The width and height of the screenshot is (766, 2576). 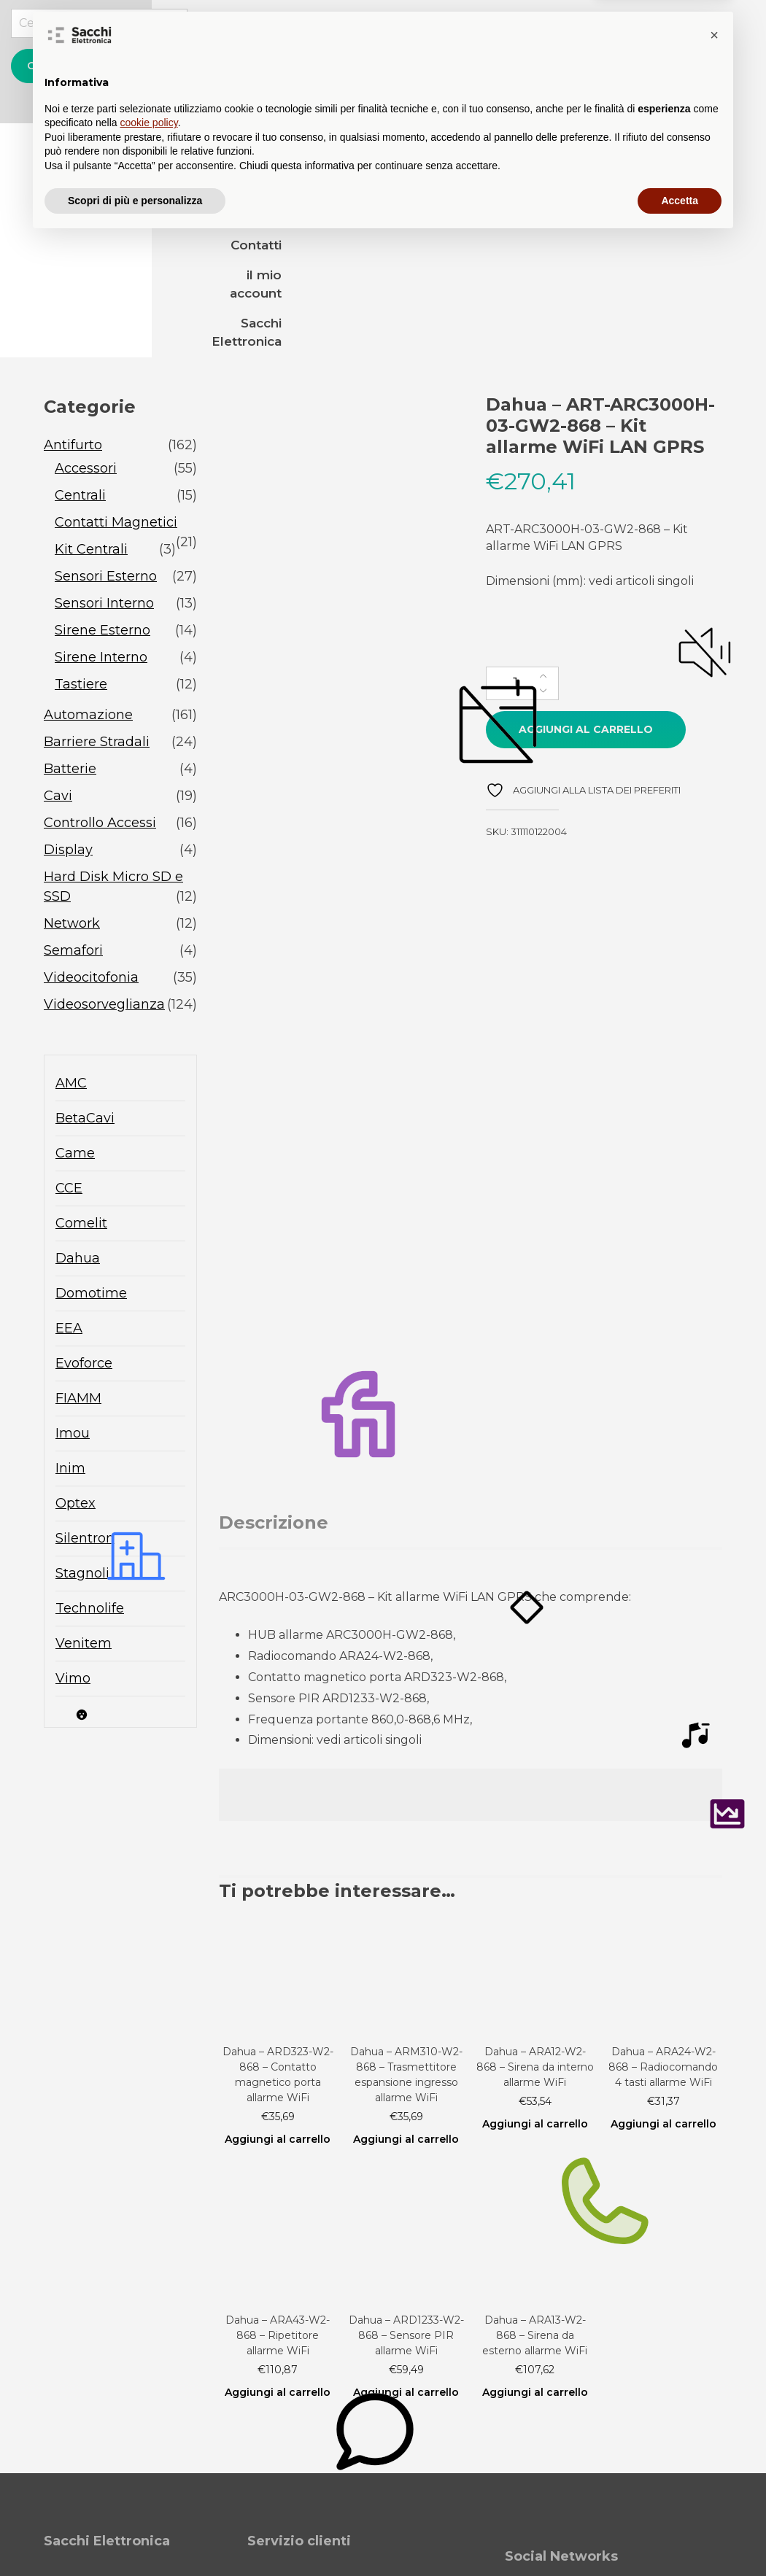 What do you see at coordinates (527, 1607) in the screenshot?
I see `indicates premium or pro feature` at bounding box center [527, 1607].